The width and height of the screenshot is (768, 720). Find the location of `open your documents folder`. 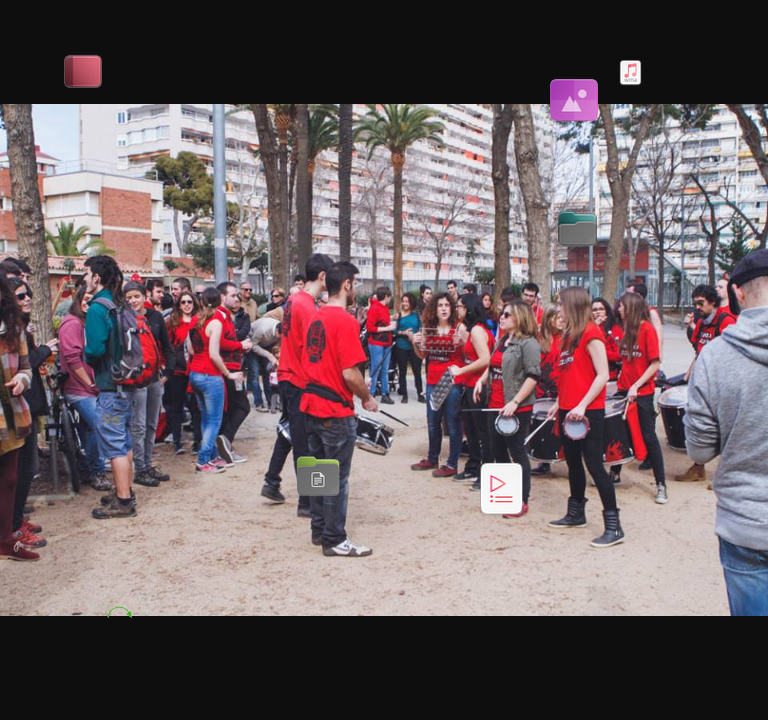

open your documents folder is located at coordinates (318, 476).